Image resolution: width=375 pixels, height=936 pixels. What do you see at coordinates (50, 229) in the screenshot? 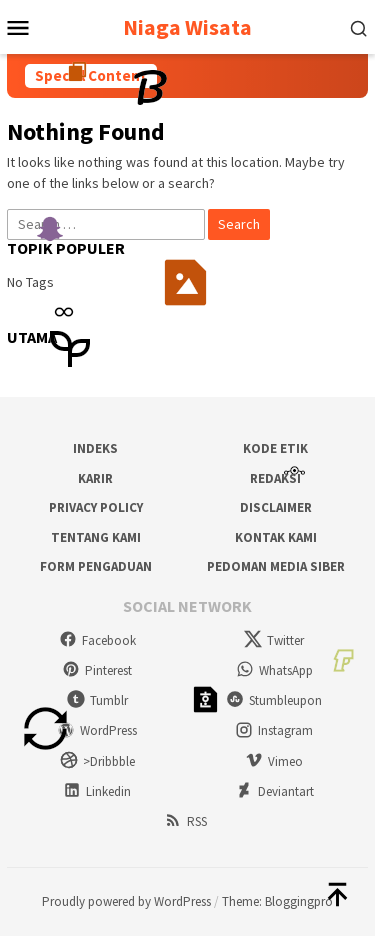
I see `open Snapchat app` at bounding box center [50, 229].